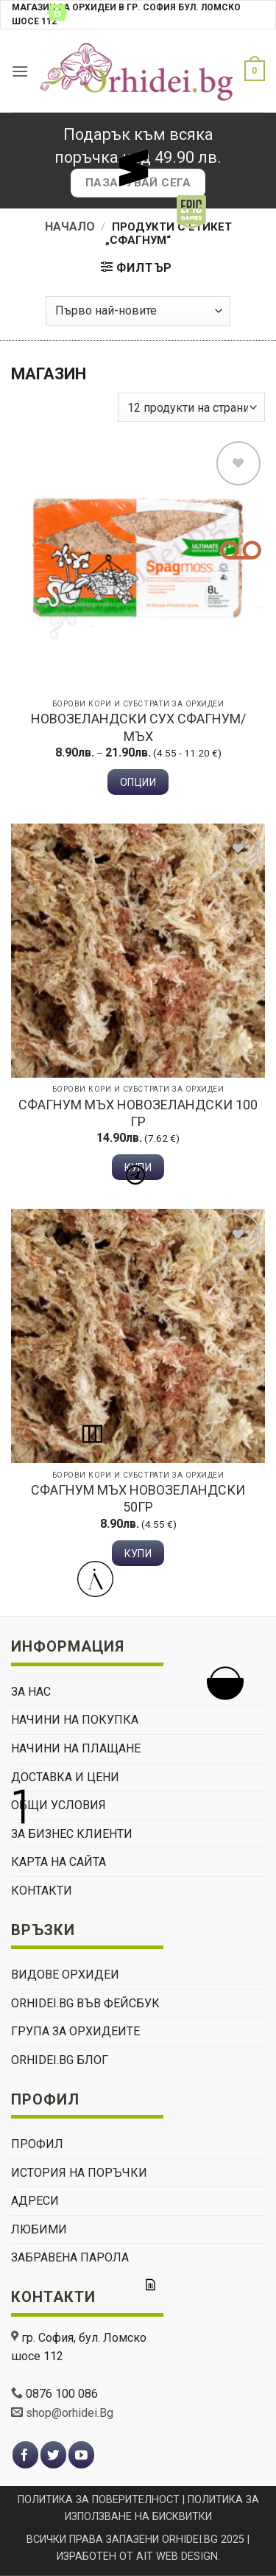  What do you see at coordinates (21, 1807) in the screenshot?
I see `indicates first item or top priority` at bounding box center [21, 1807].